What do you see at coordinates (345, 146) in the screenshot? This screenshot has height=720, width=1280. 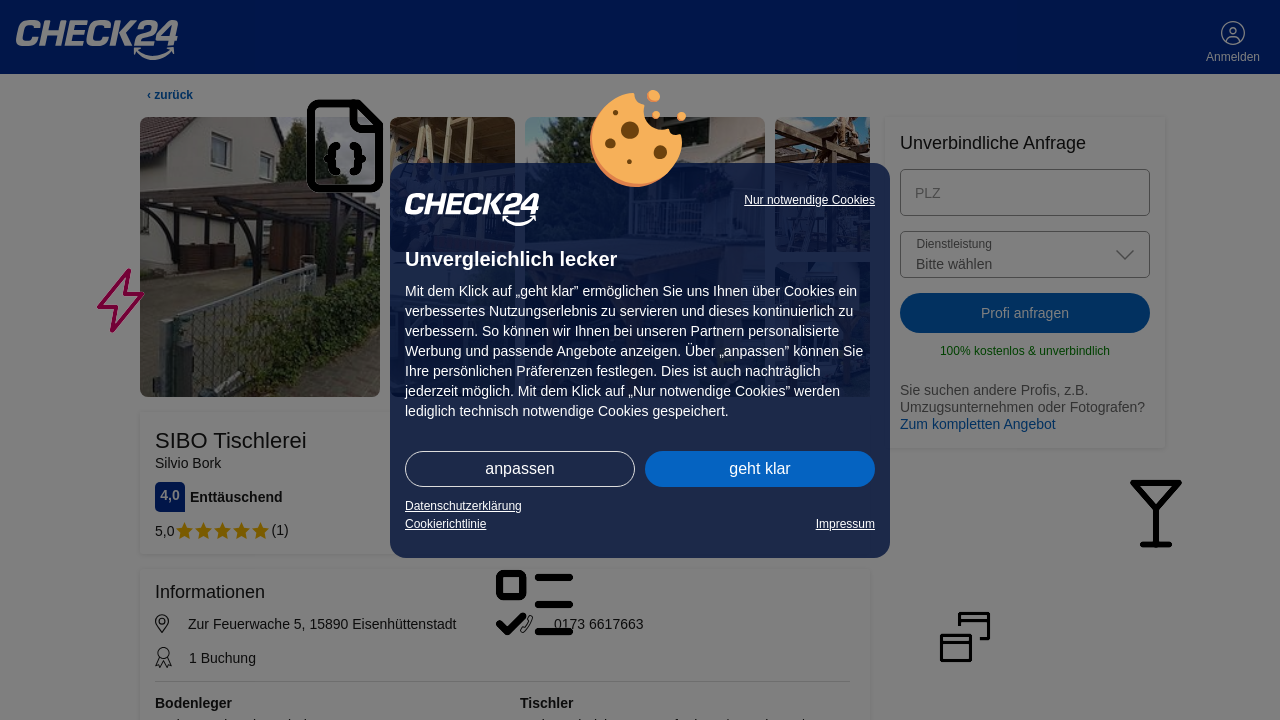 I see `view or open a JSON file` at bounding box center [345, 146].